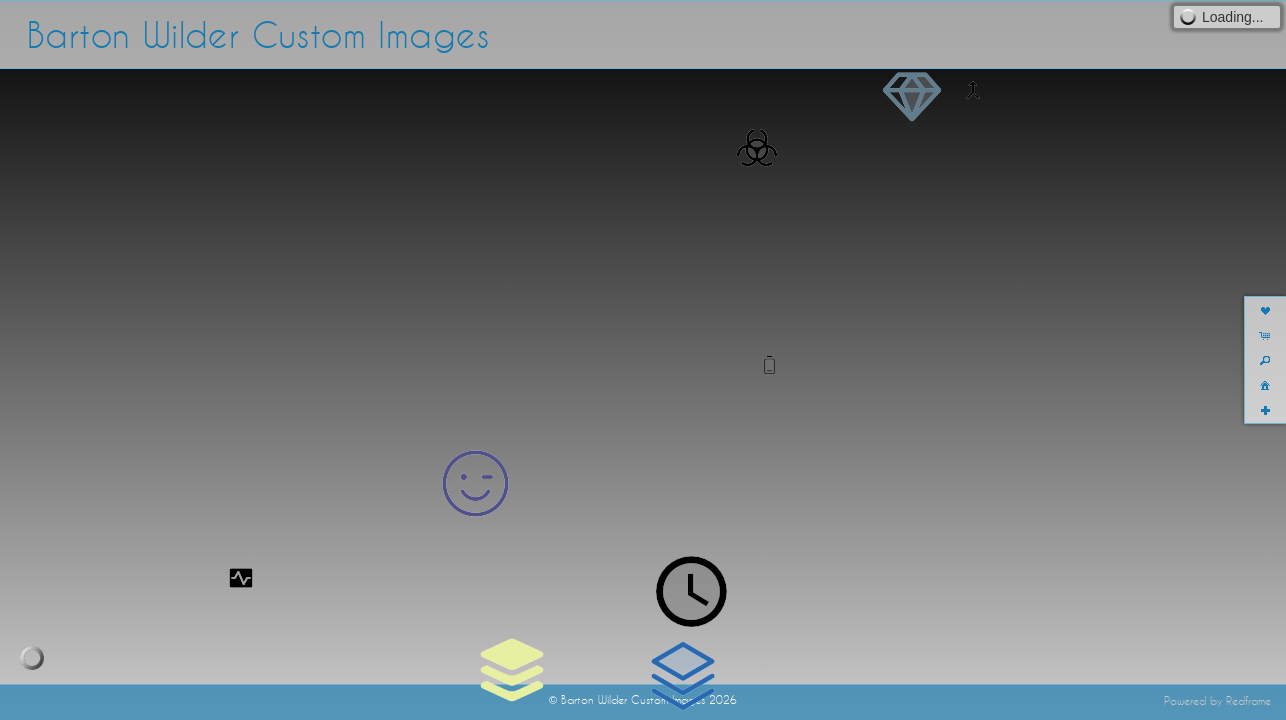 Image resolution: width=1286 pixels, height=720 pixels. Describe the element at coordinates (475, 483) in the screenshot. I see `insert a winking emoji into your message` at that location.